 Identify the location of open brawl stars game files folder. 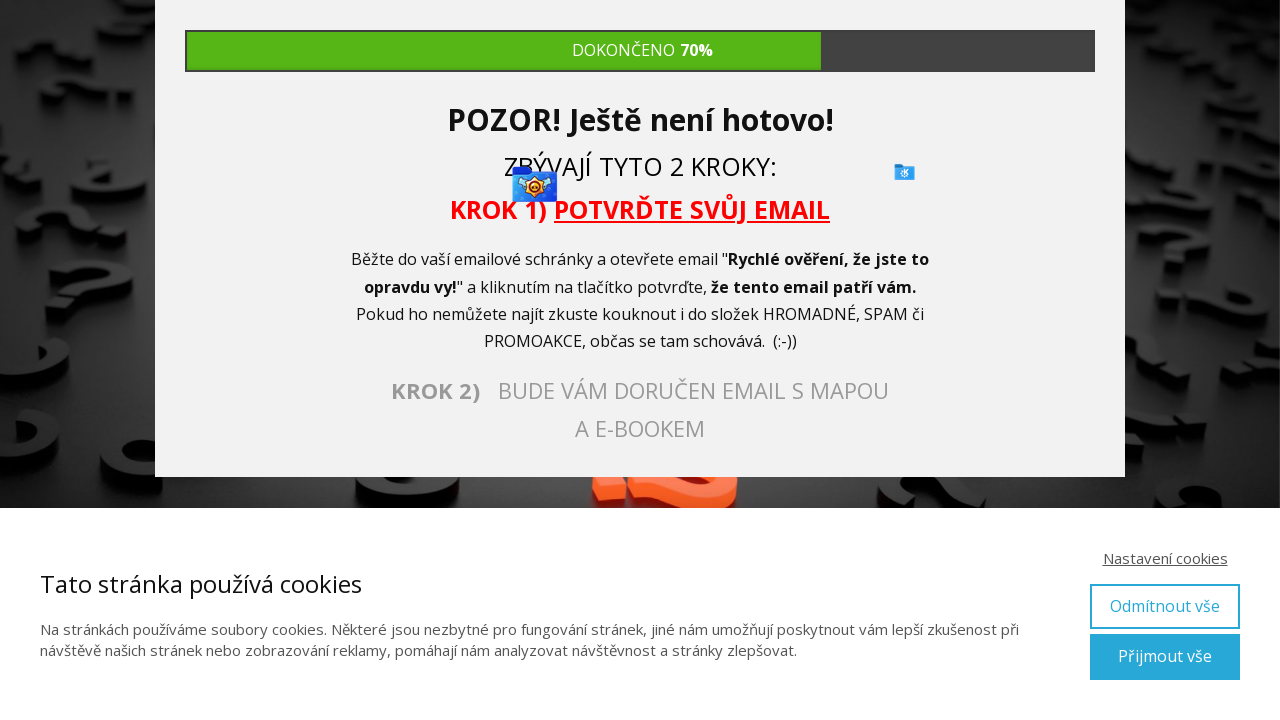
(534, 185).